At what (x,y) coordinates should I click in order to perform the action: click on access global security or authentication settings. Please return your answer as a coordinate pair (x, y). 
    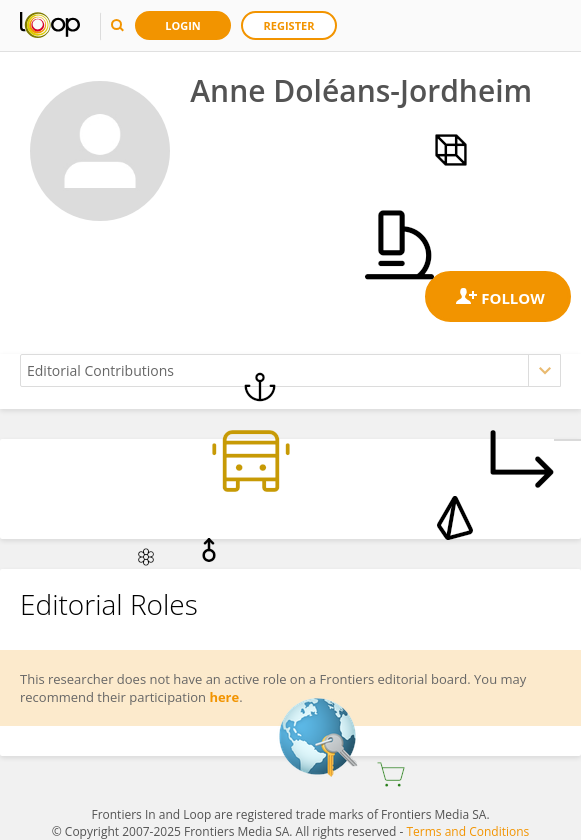
    Looking at the image, I should click on (317, 736).